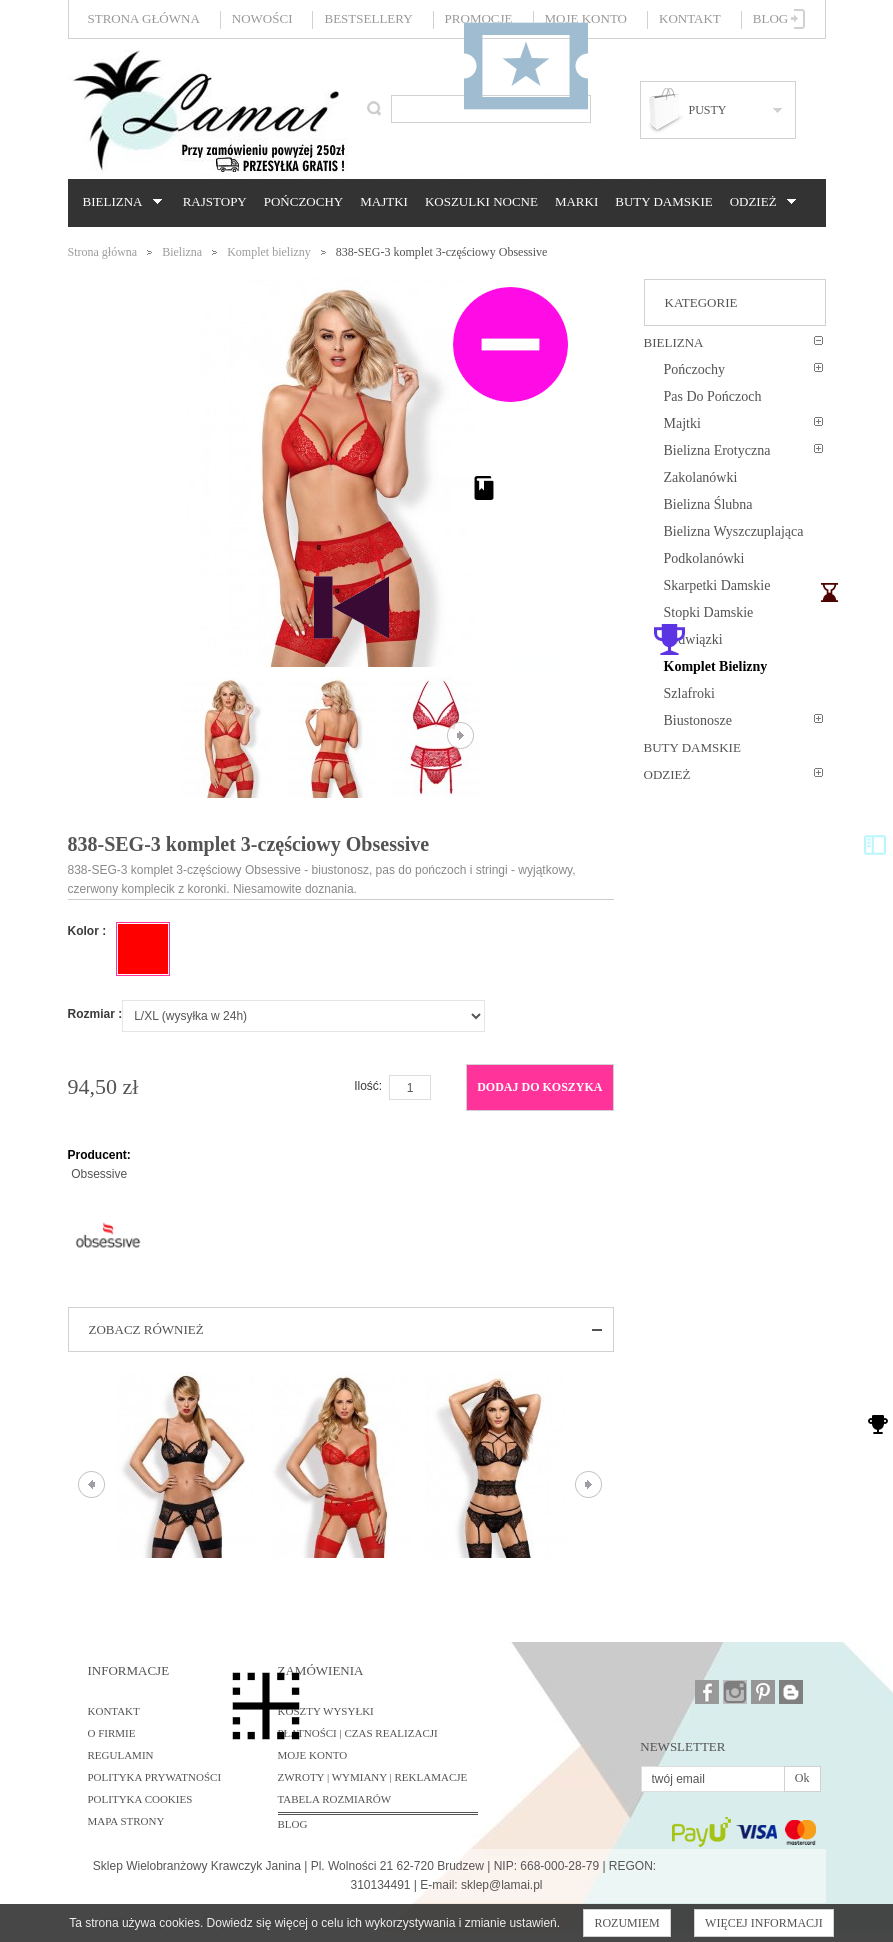  Describe the element at coordinates (510, 344) in the screenshot. I see `remove an item from a list` at that location.